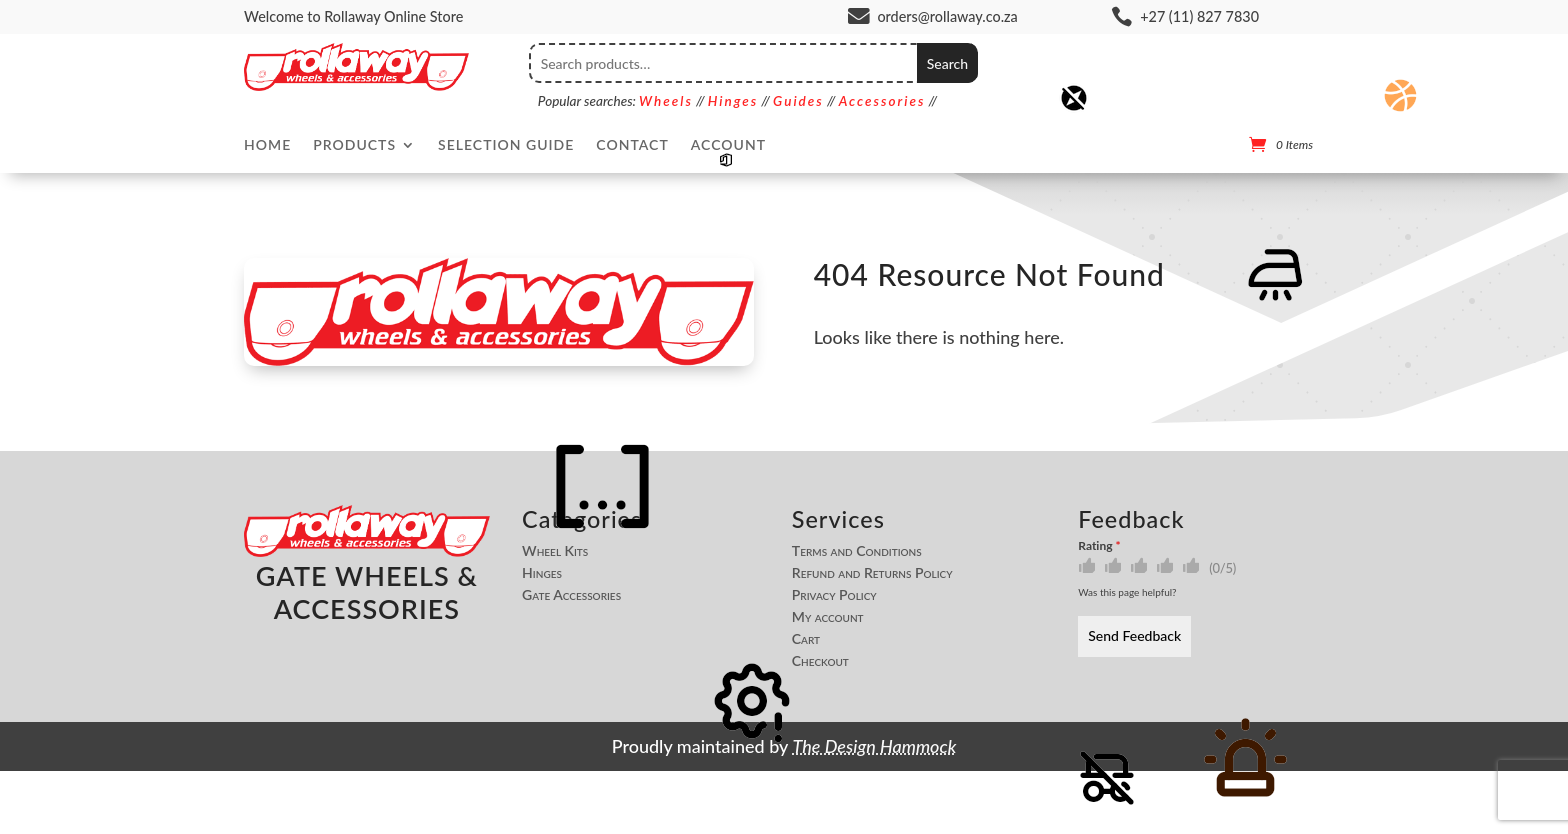  Describe the element at coordinates (752, 701) in the screenshot. I see `settings require attention or action` at that location.